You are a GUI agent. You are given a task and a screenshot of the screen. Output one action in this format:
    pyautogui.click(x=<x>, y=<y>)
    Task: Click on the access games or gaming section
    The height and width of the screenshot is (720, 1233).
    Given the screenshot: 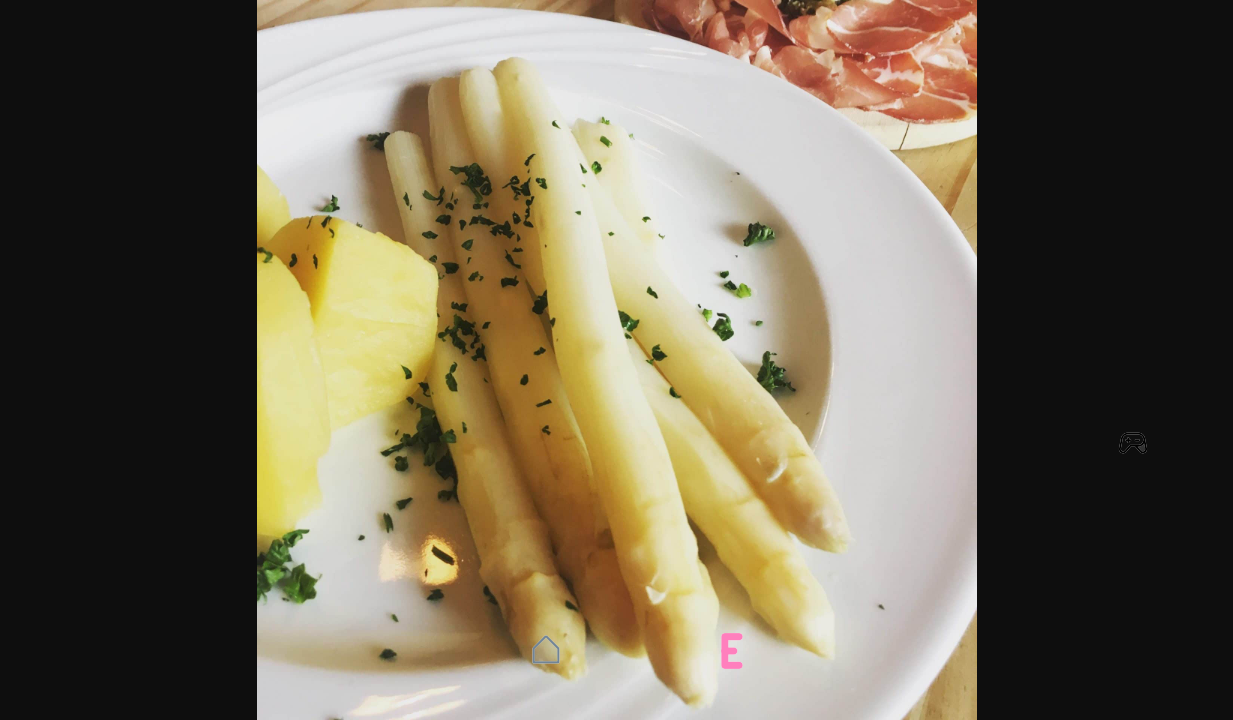 What is the action you would take?
    pyautogui.click(x=1133, y=443)
    